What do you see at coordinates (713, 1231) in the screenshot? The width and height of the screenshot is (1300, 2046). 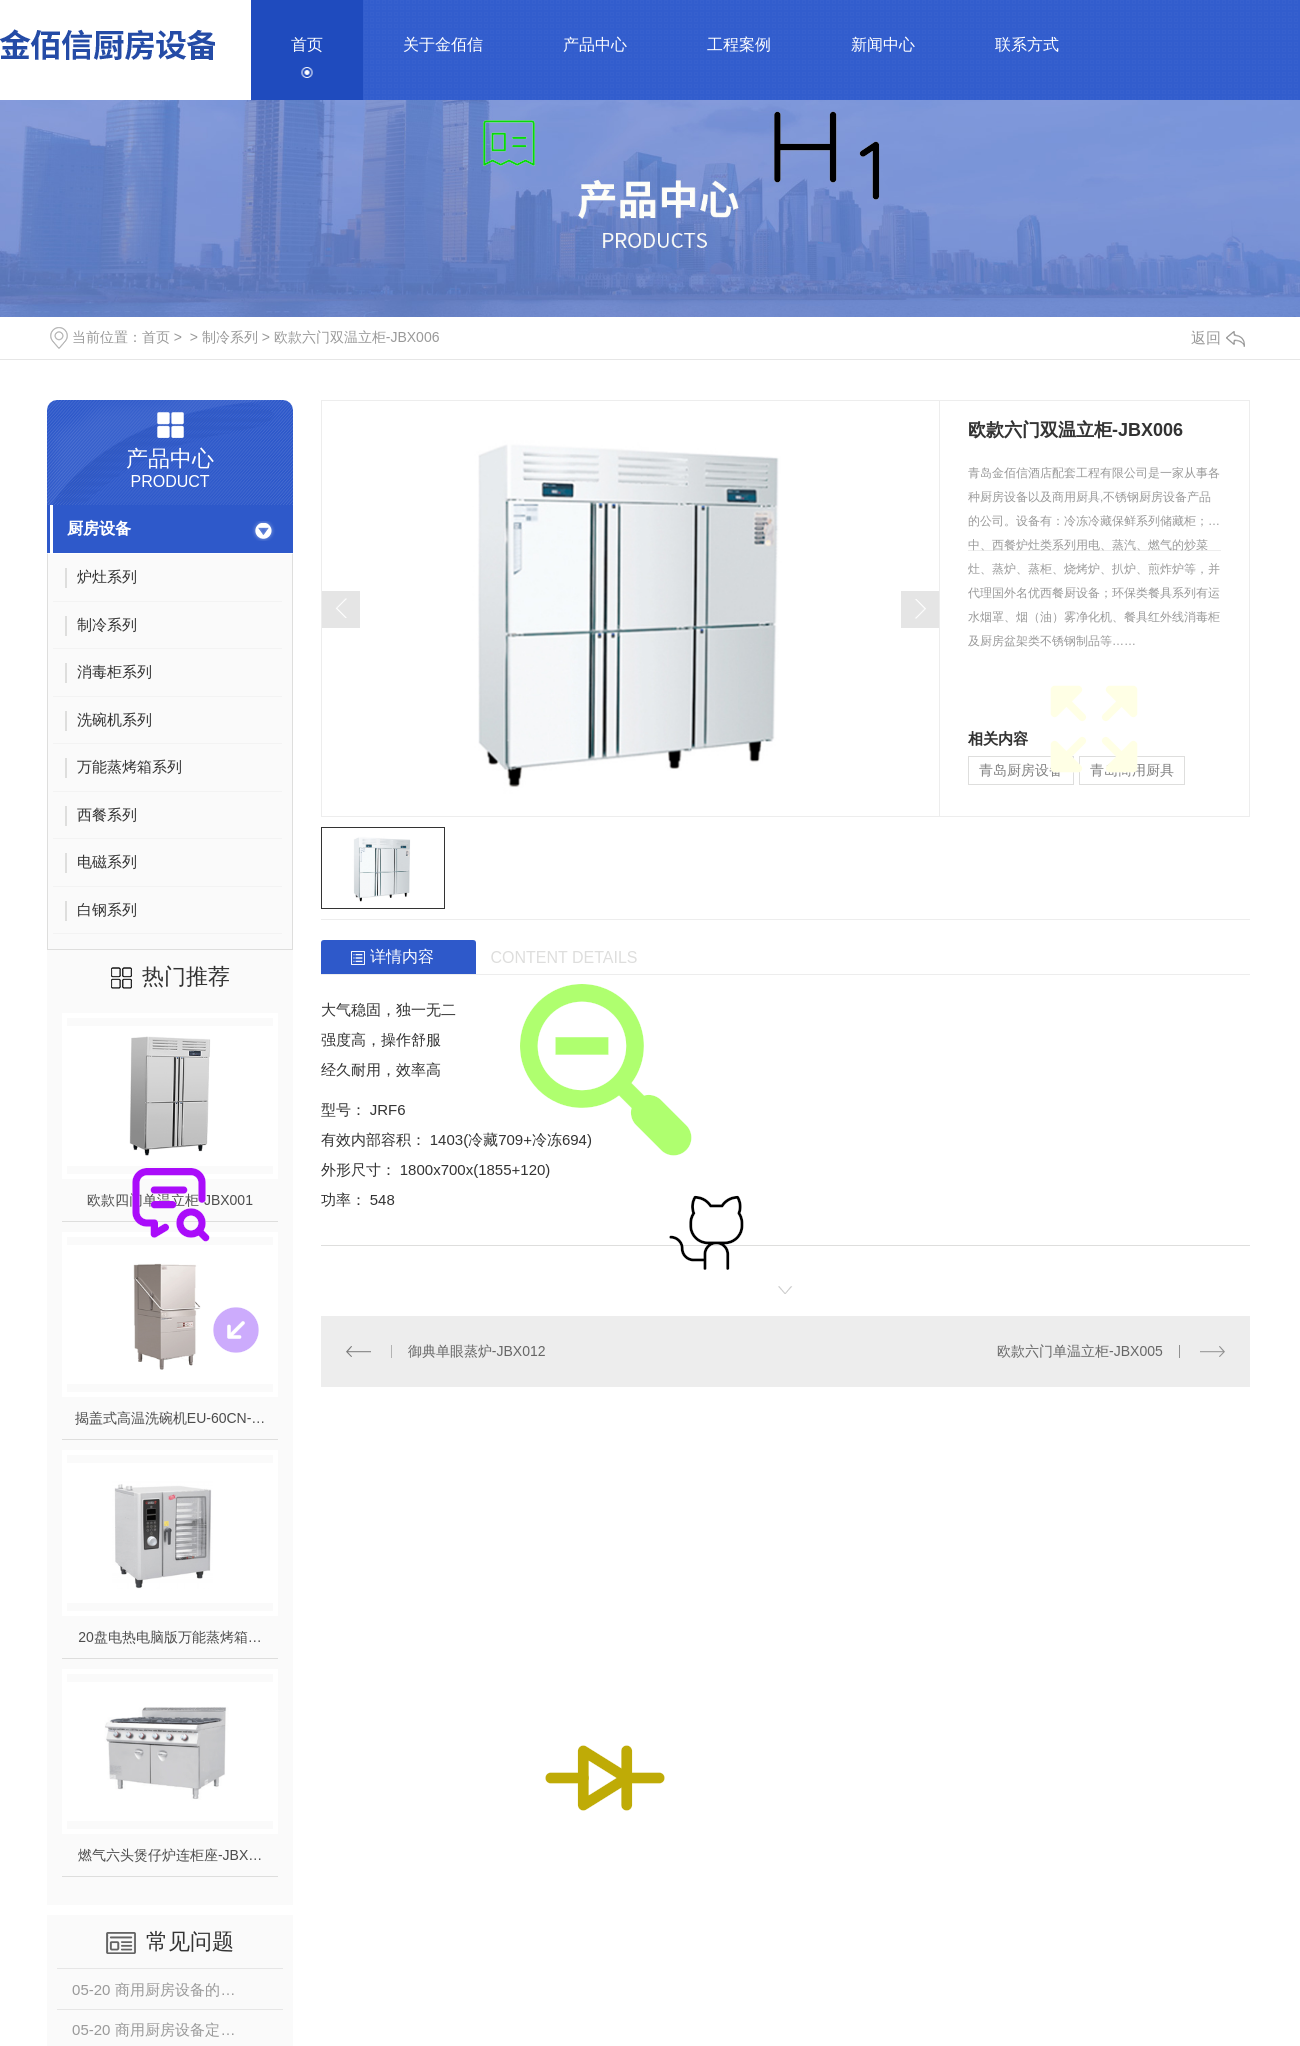 I see `view project on github` at bounding box center [713, 1231].